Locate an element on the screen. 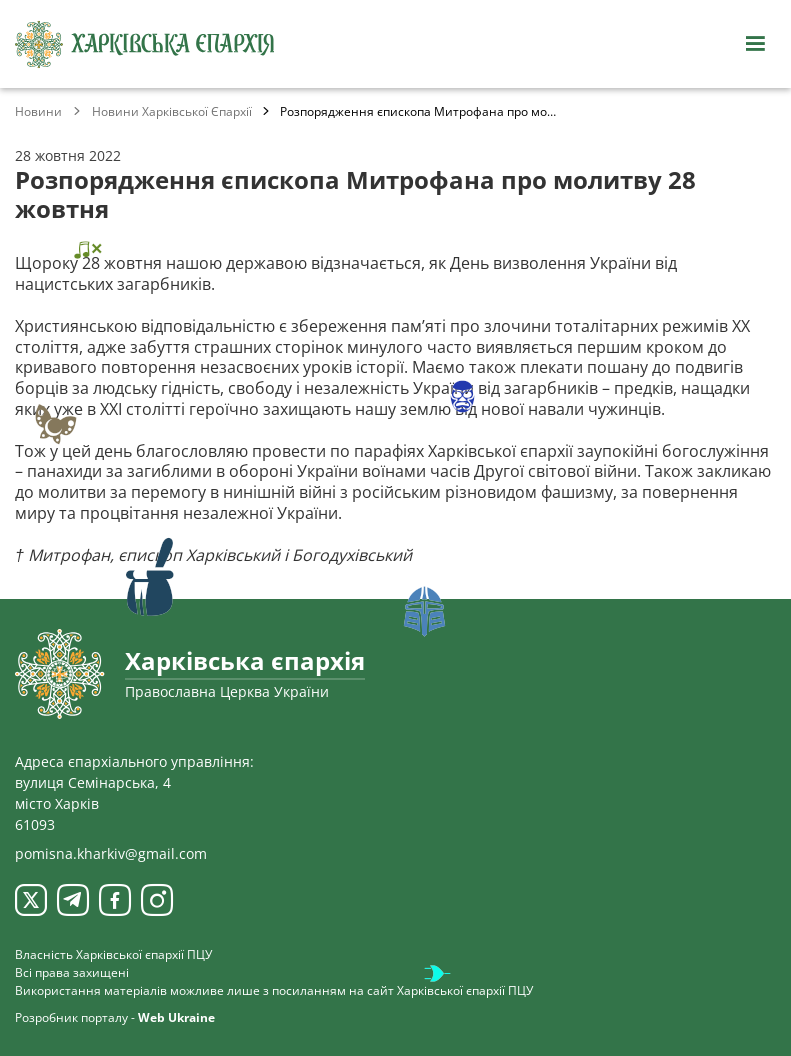  mute music or audio is located at coordinates (88, 248).